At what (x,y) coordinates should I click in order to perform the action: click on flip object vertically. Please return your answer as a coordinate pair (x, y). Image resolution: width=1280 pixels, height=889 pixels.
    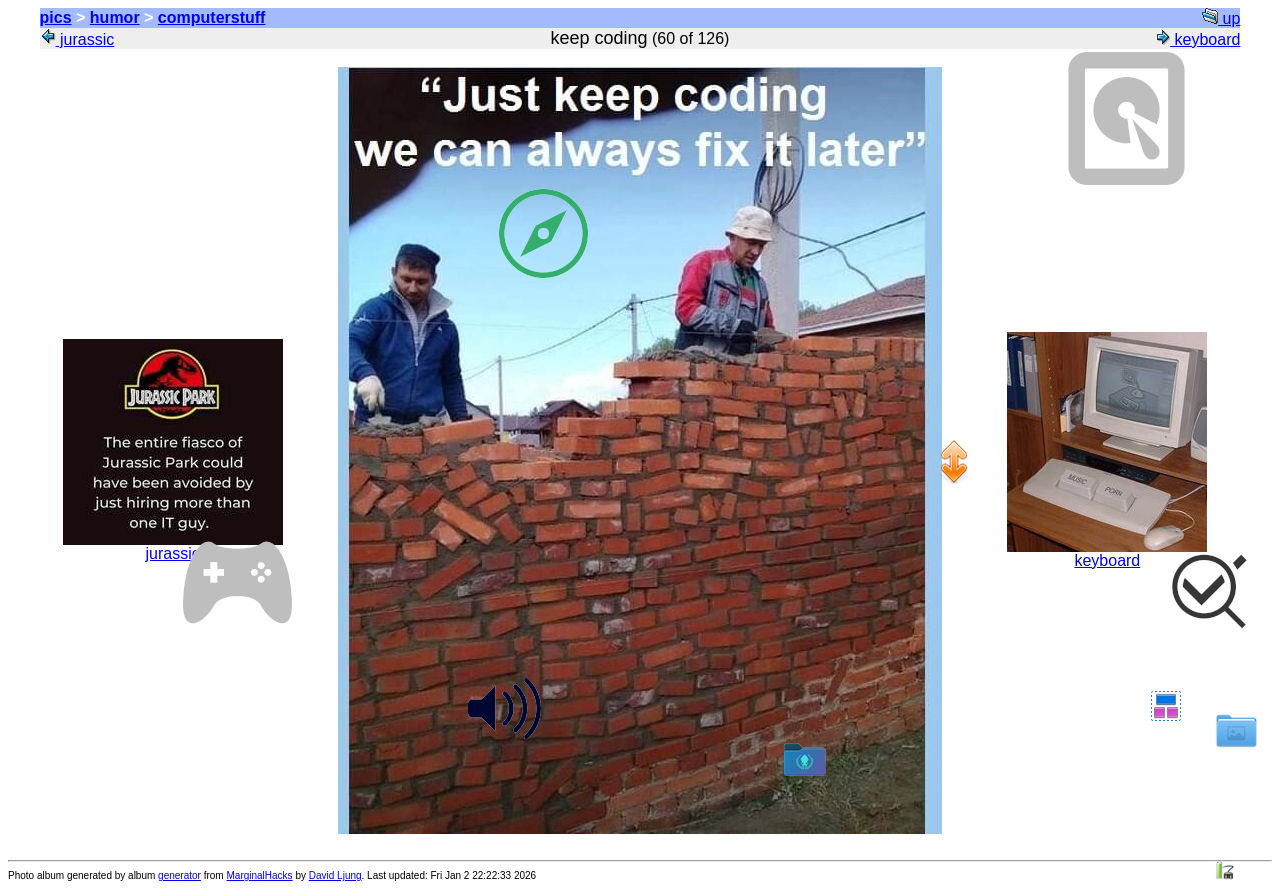
    Looking at the image, I should click on (954, 463).